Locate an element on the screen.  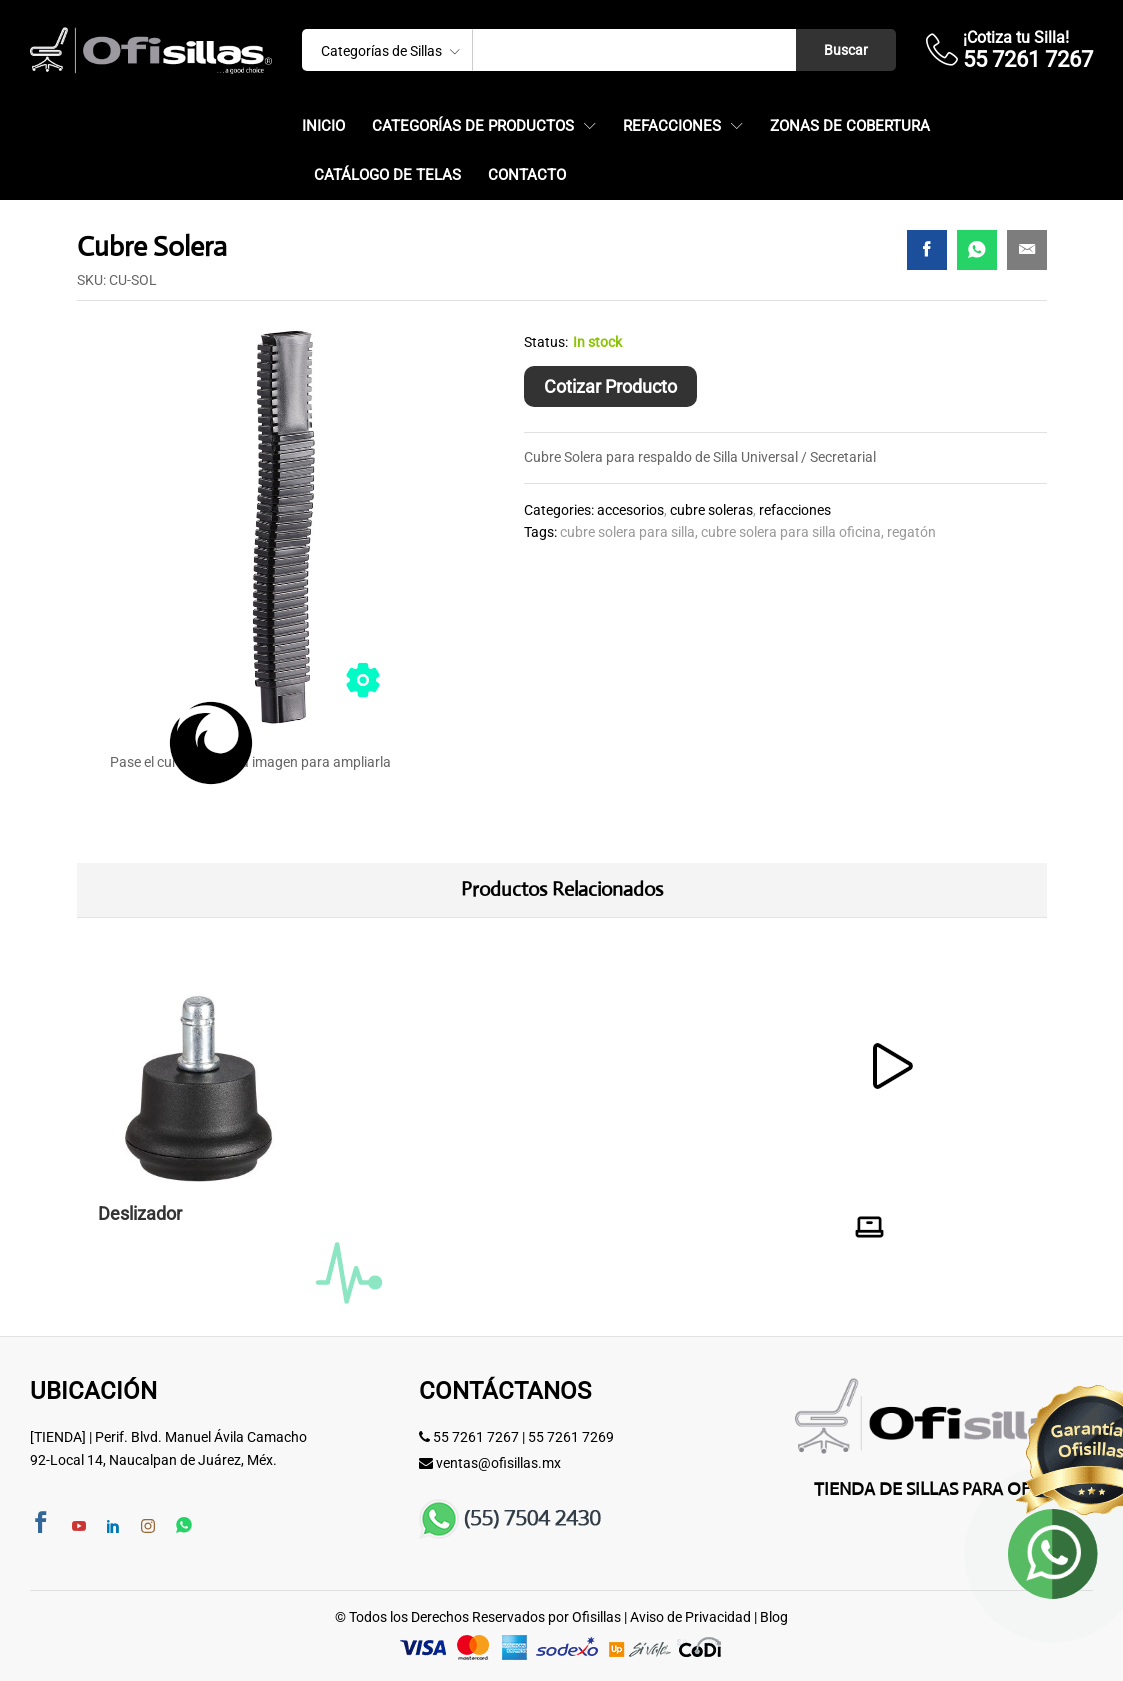
view activity or health metrics is located at coordinates (349, 1273).